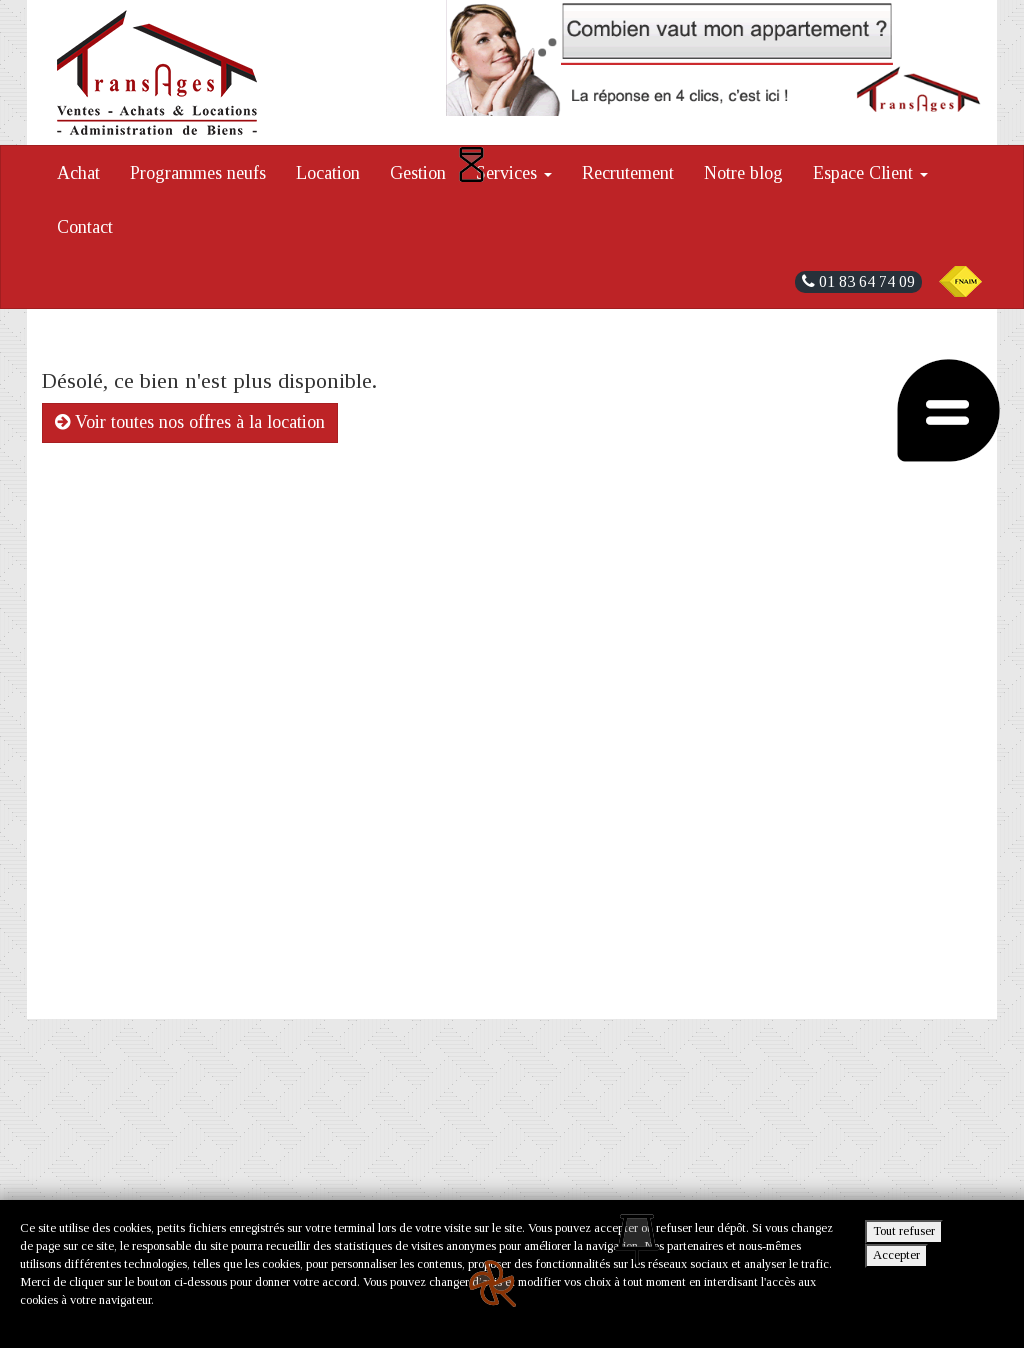 Image resolution: width=1024 pixels, height=1348 pixels. Describe the element at coordinates (946, 412) in the screenshot. I see `open chat or messaging` at that location.